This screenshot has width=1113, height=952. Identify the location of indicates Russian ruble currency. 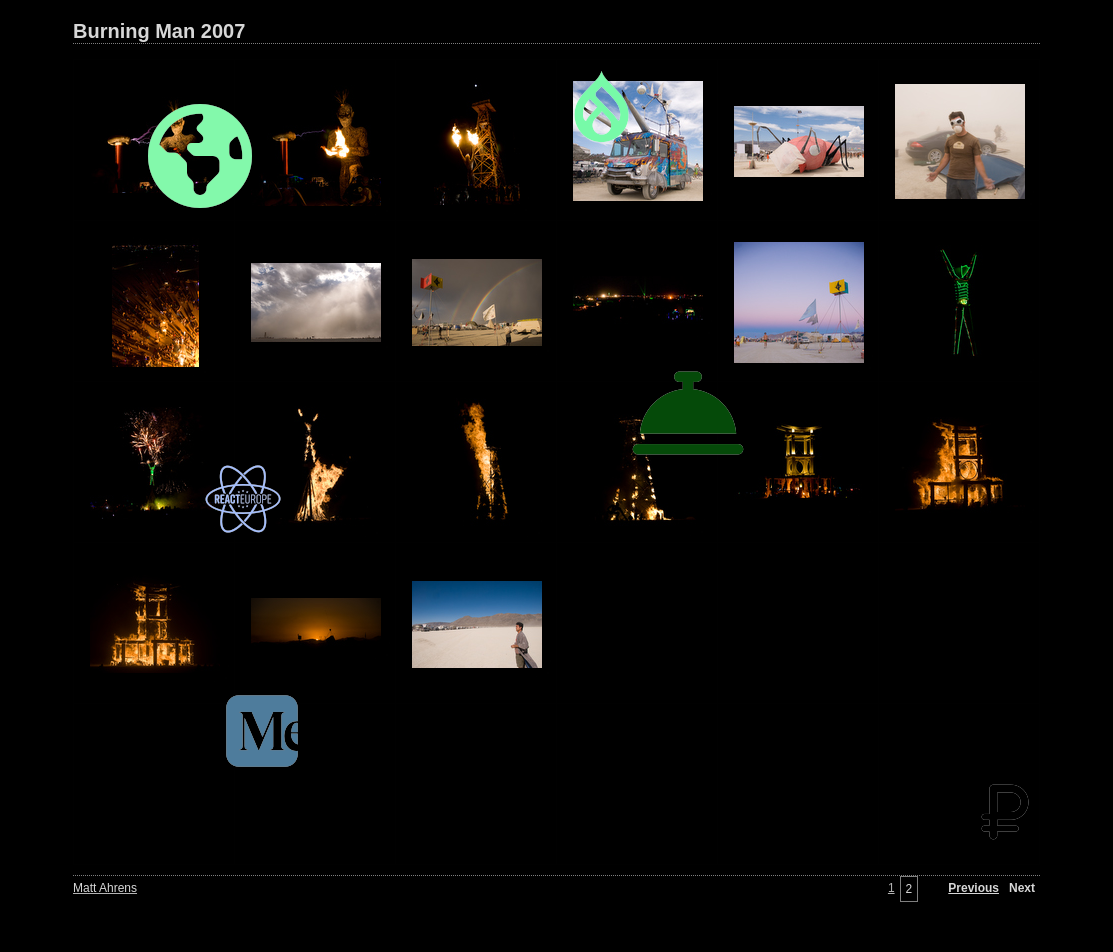
(1007, 812).